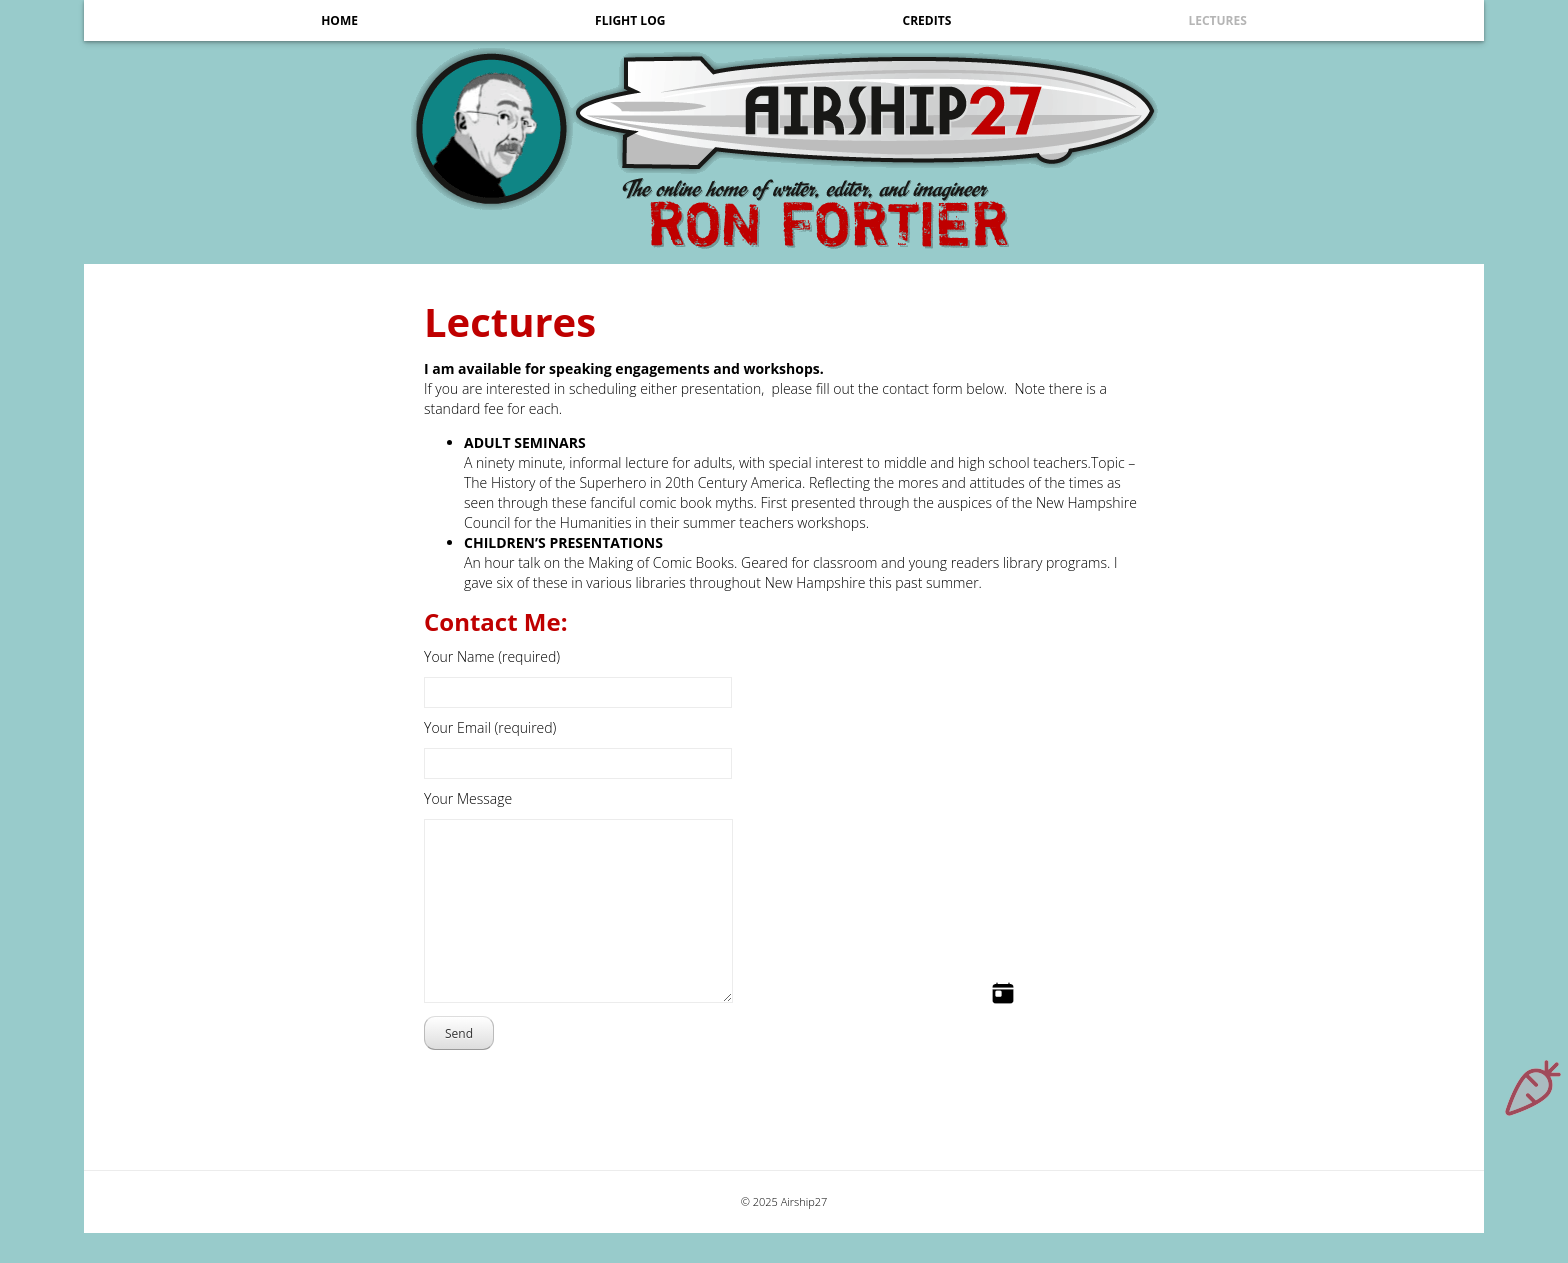  I want to click on view today's date or events, so click(1003, 993).